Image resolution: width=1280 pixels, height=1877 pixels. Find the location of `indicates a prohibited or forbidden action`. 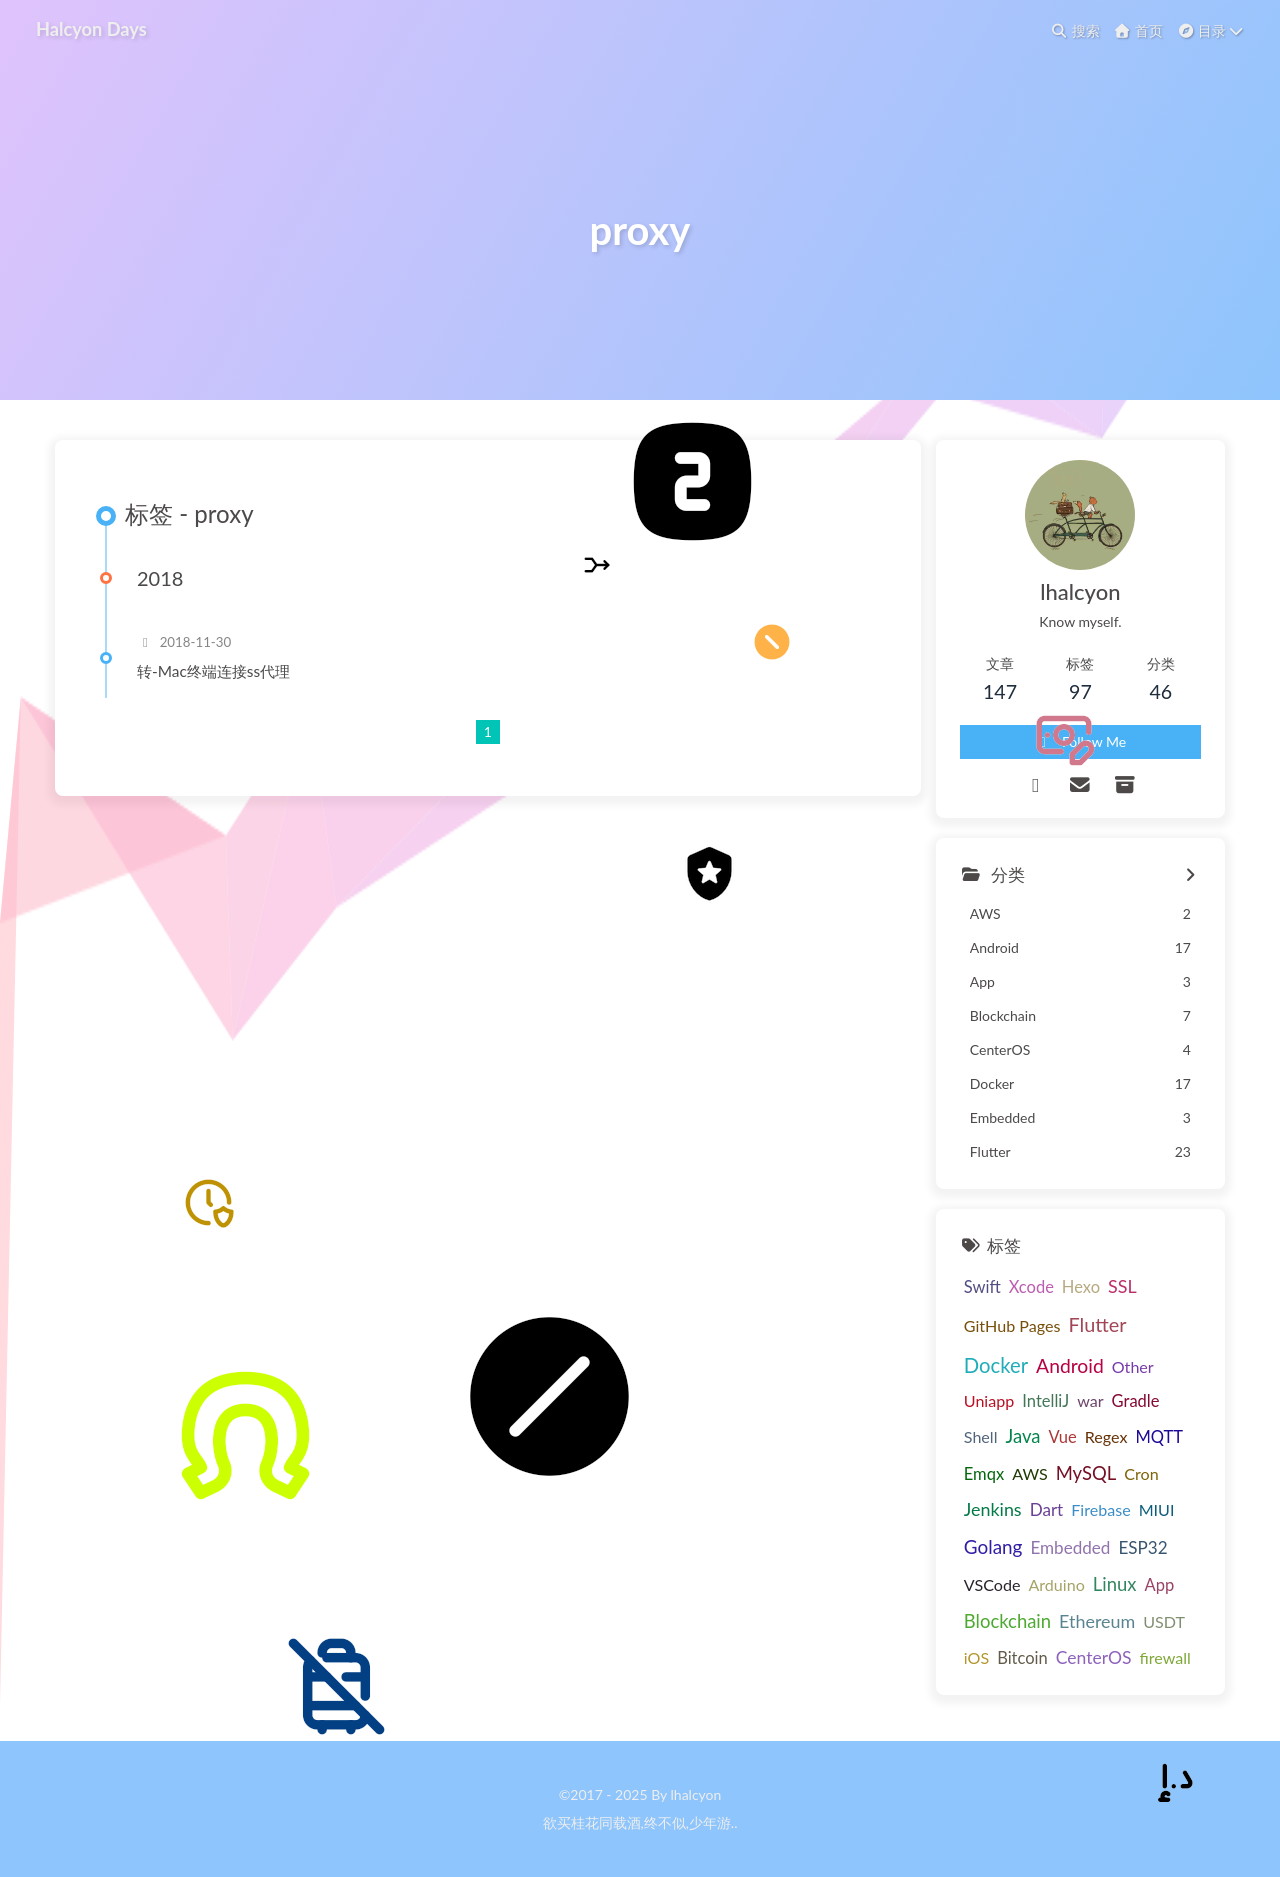

indicates a prohibited or forbidden action is located at coordinates (772, 642).